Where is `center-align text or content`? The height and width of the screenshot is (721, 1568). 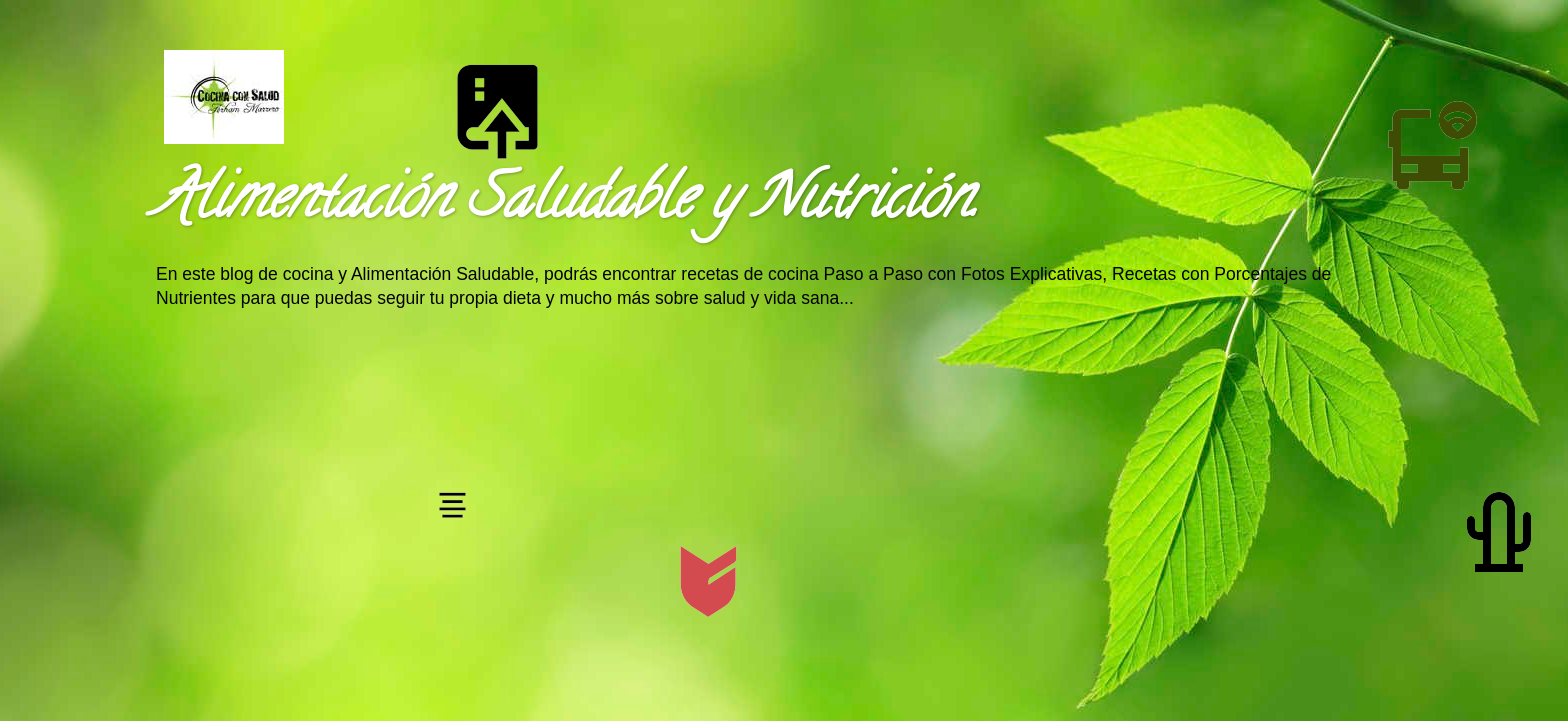 center-align text or content is located at coordinates (452, 504).